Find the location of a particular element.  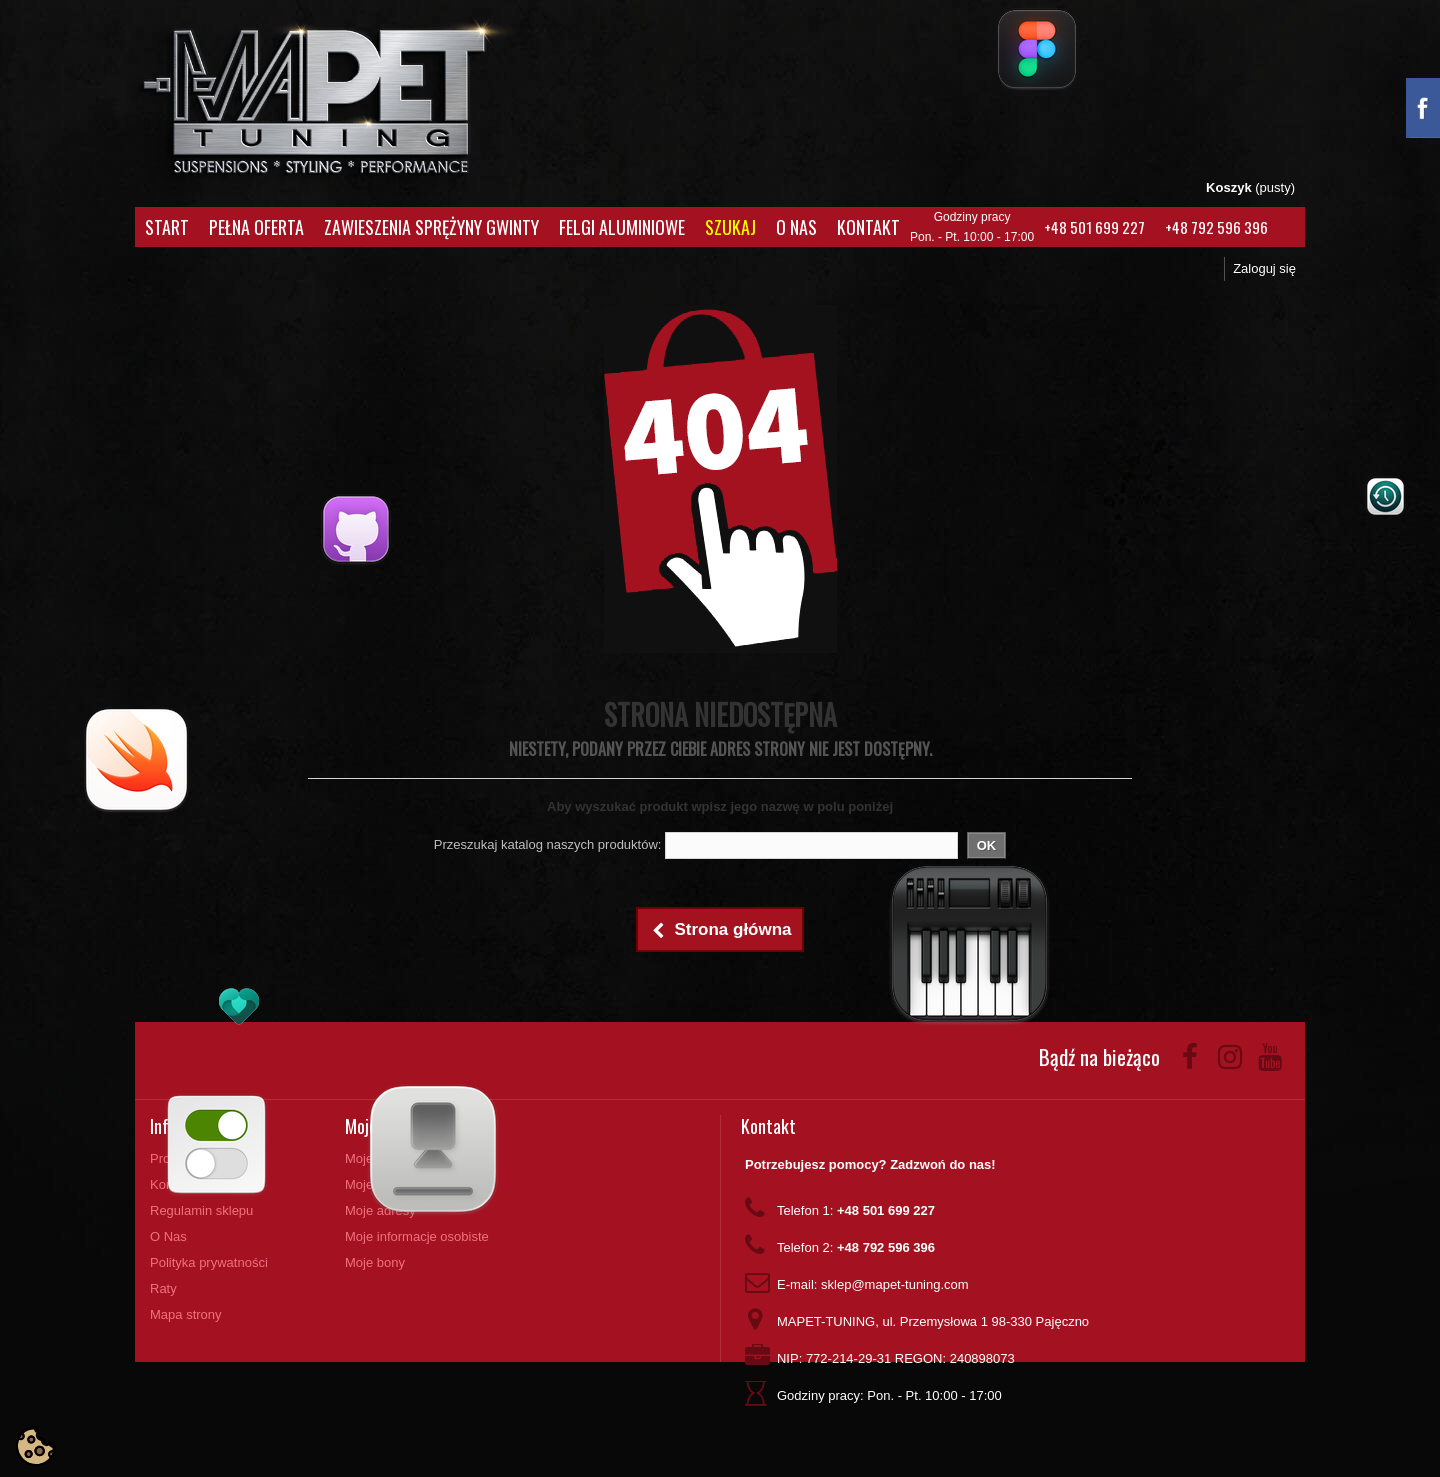

open GitHub Desktop app is located at coordinates (356, 529).